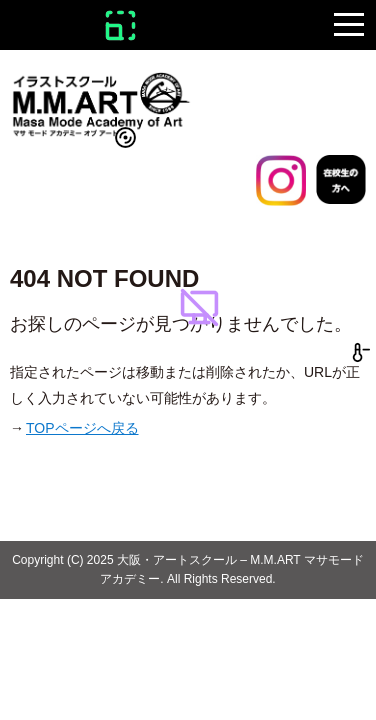 This screenshot has width=376, height=720. I want to click on desktop display is unavailable or disconnected, so click(199, 307).